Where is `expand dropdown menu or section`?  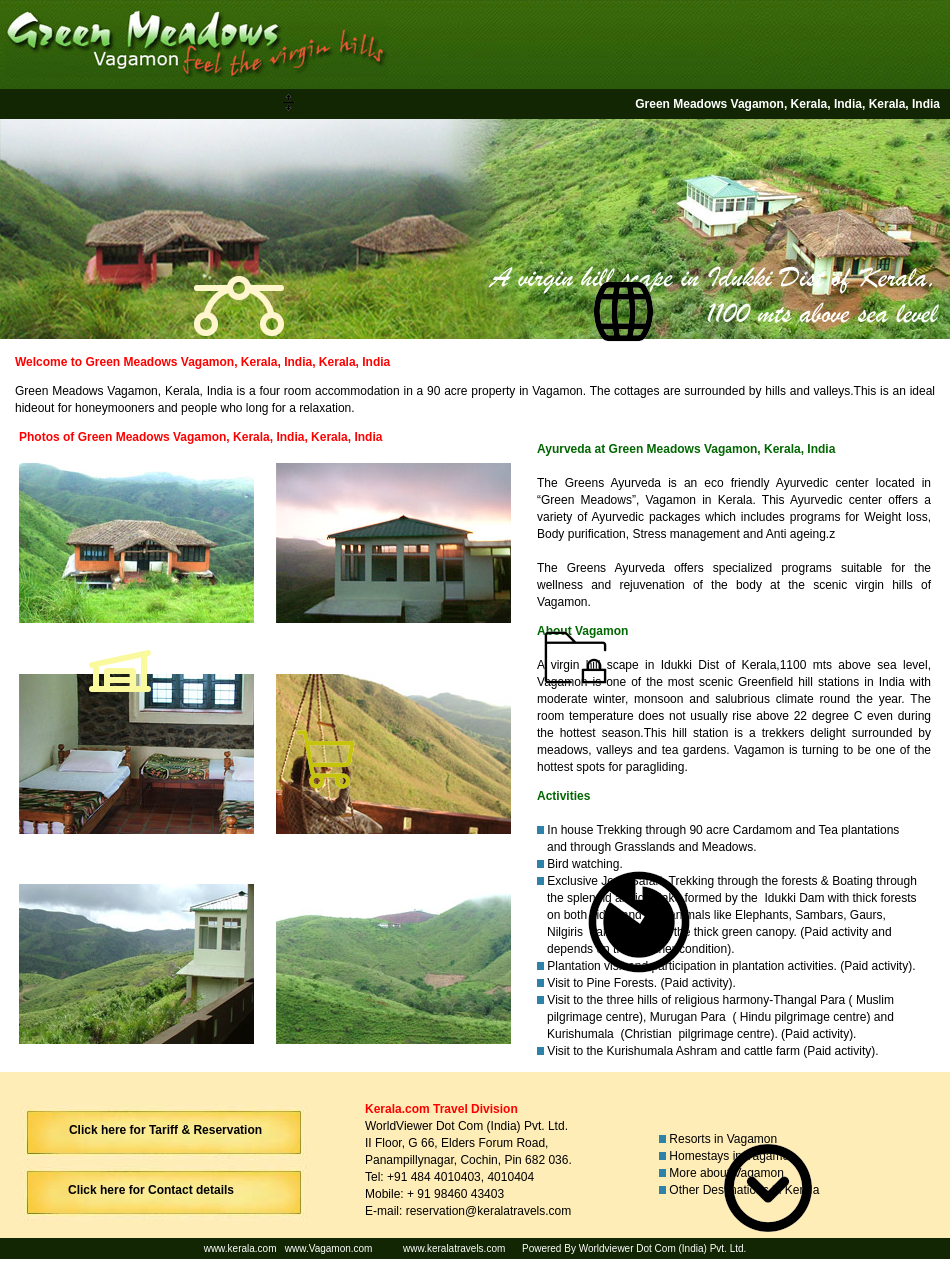 expand dropdown menu or section is located at coordinates (768, 1188).